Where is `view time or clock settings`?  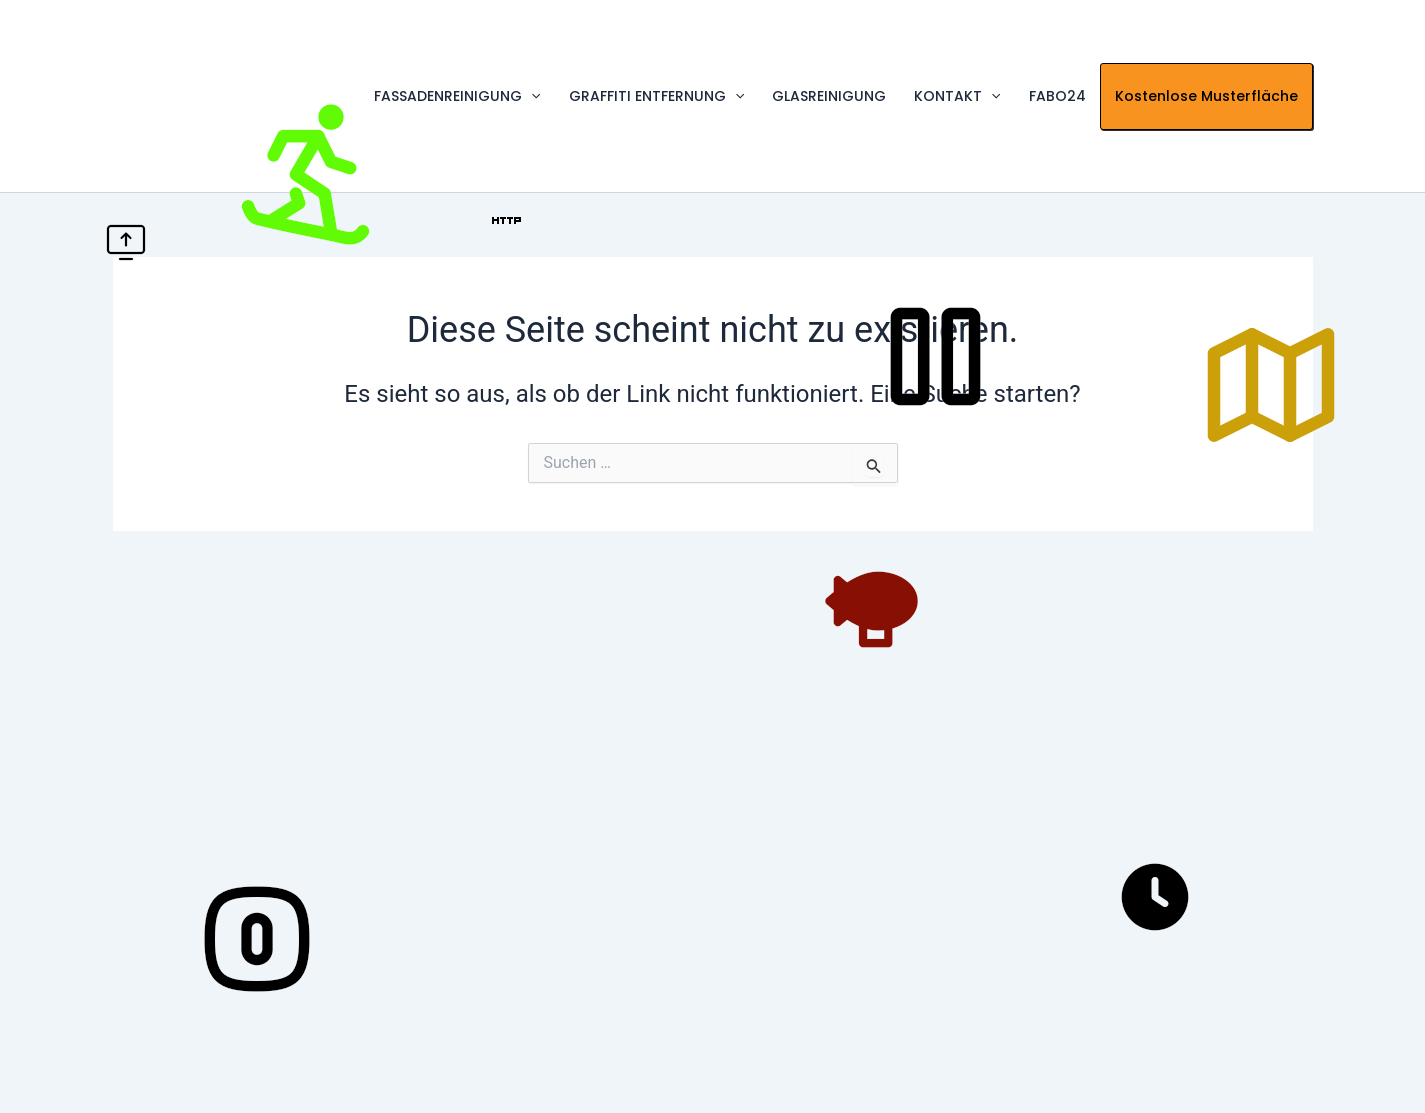
view time or clock settings is located at coordinates (1155, 897).